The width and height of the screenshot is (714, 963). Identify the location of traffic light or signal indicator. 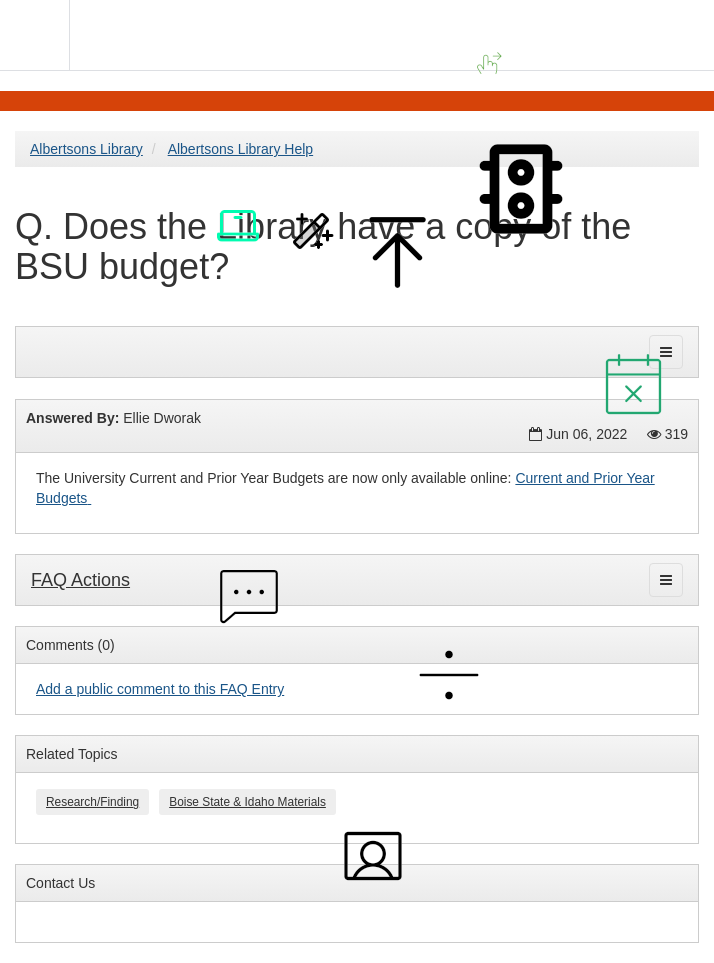
(521, 189).